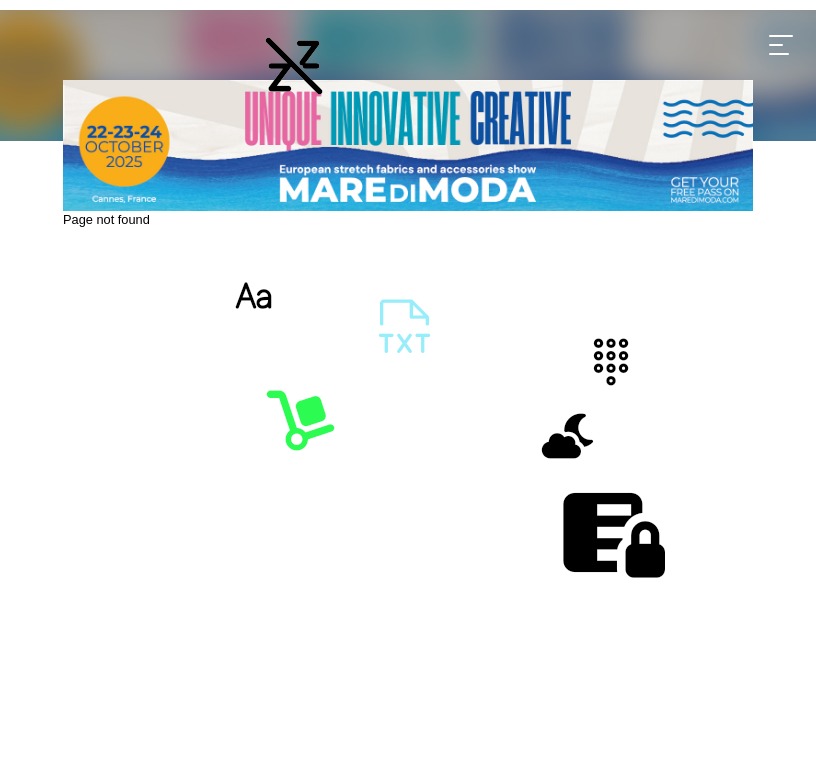 The height and width of the screenshot is (757, 816). I want to click on access shipping or delivery options, so click(300, 420).